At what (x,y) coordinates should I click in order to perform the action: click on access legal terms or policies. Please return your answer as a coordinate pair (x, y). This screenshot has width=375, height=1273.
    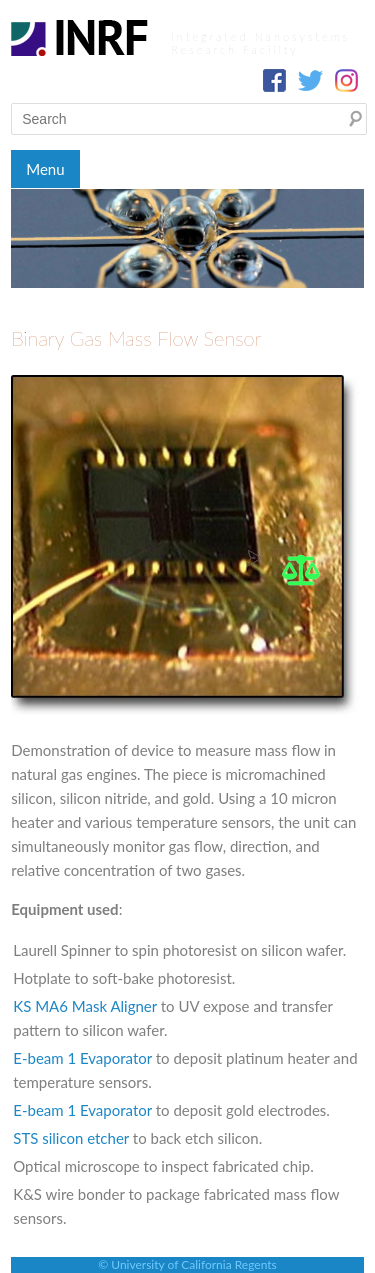
    Looking at the image, I should click on (301, 570).